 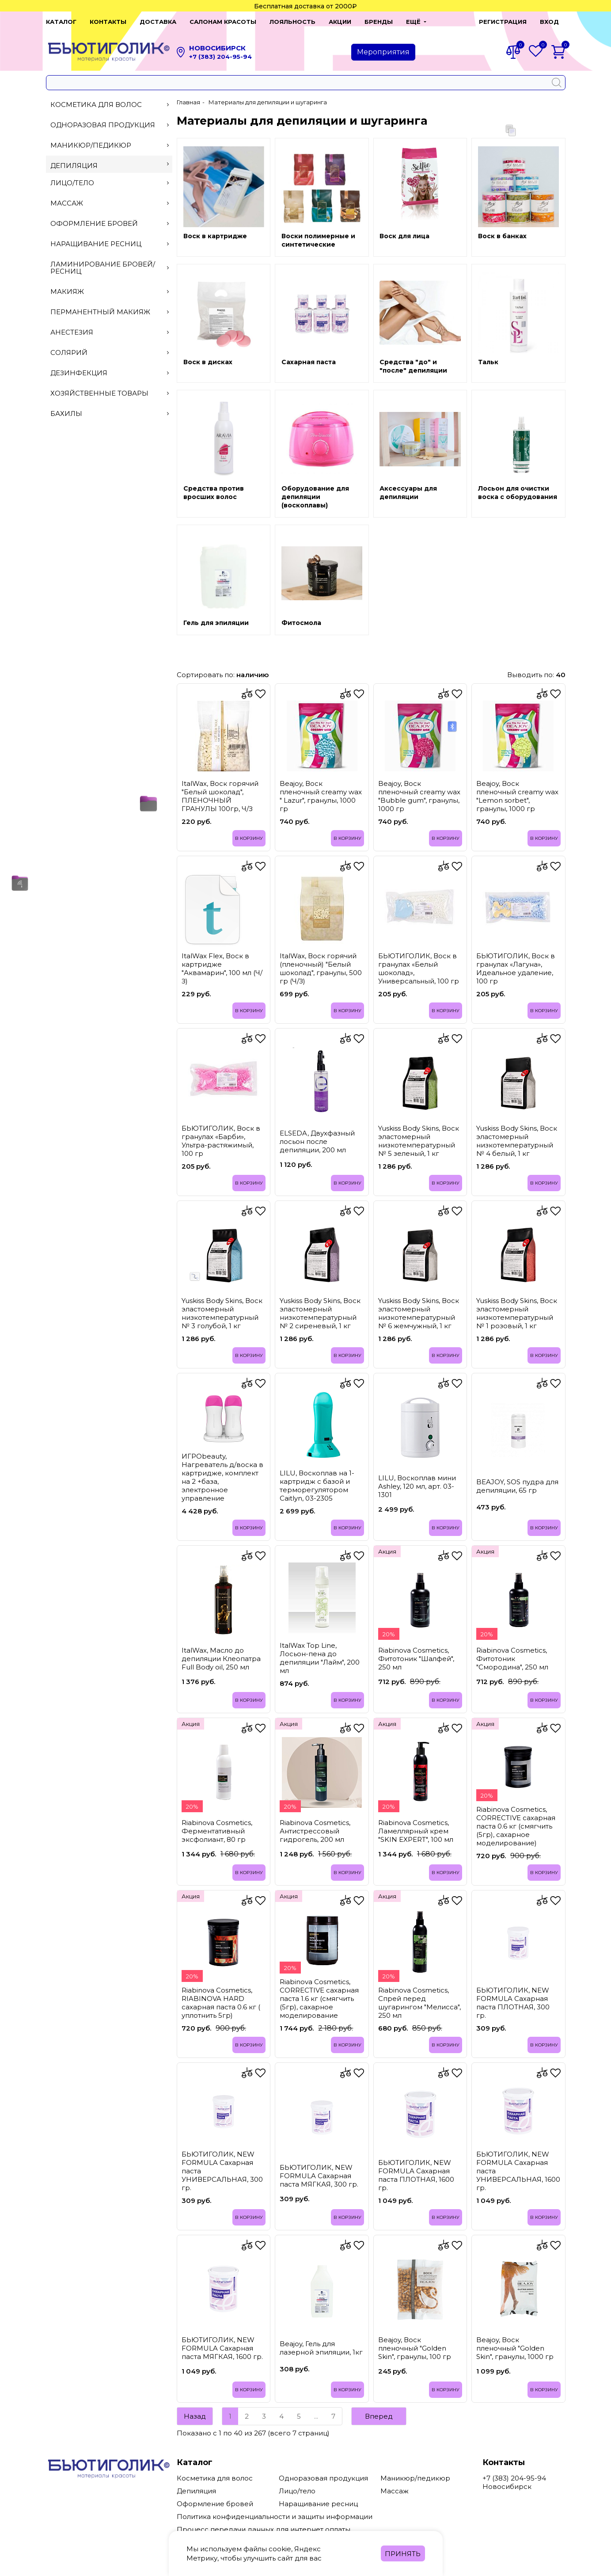 What do you see at coordinates (195, 1276) in the screenshot?
I see `open a karbon vector graphics file` at bounding box center [195, 1276].